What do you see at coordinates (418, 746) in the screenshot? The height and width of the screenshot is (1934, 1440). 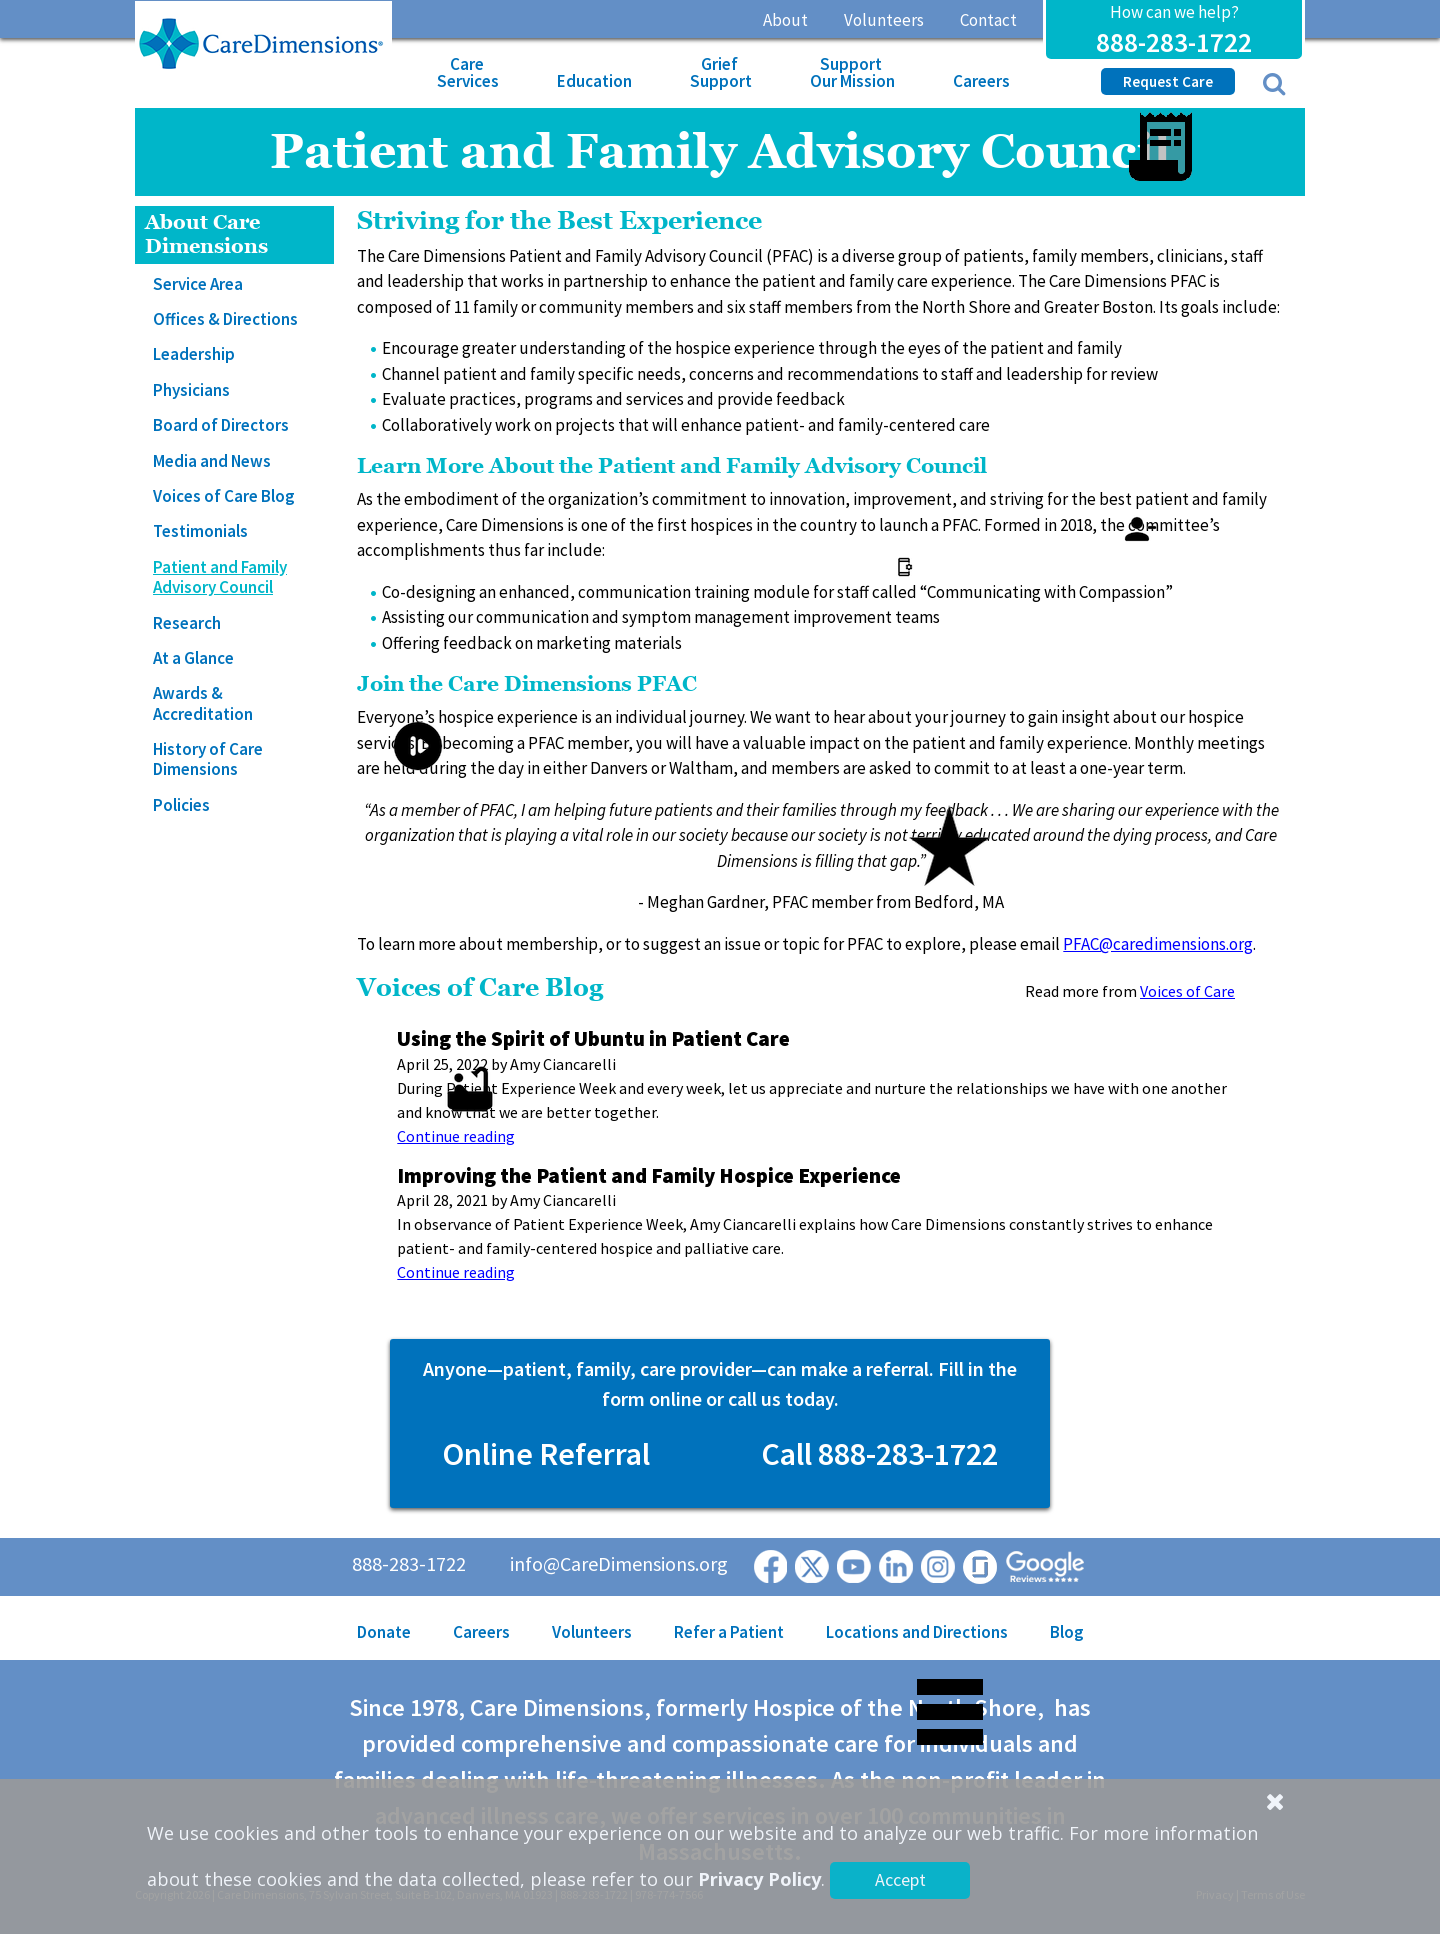 I see `play next item in queue` at bounding box center [418, 746].